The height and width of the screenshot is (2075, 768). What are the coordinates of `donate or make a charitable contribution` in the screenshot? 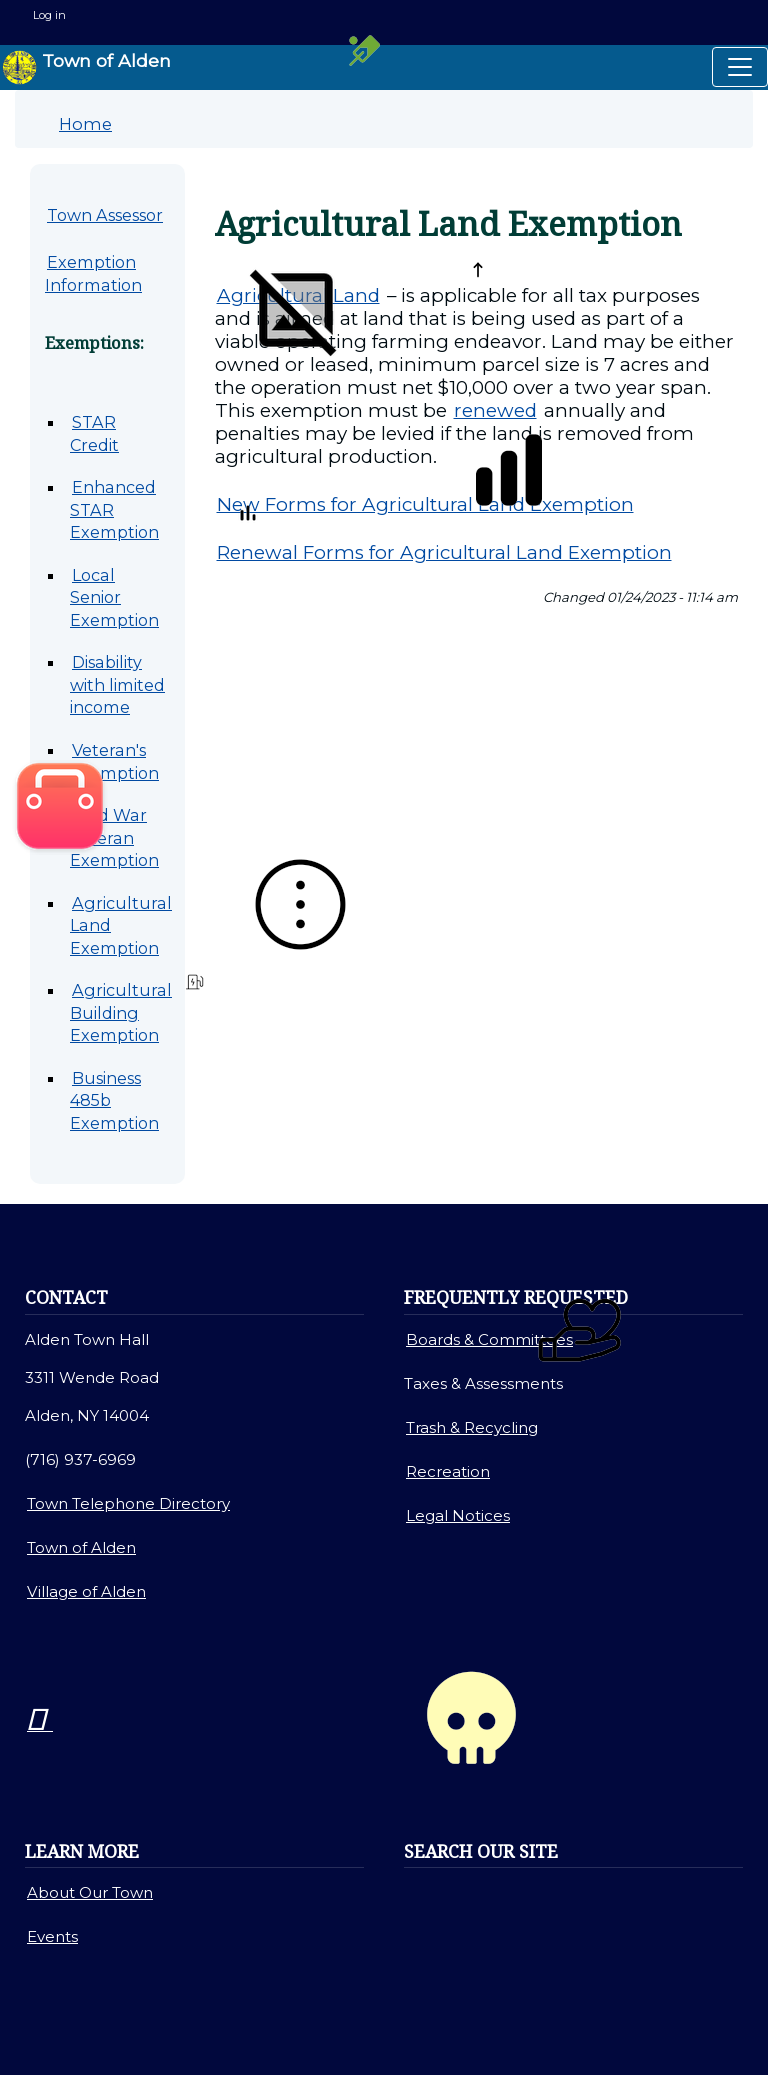 It's located at (582, 1331).